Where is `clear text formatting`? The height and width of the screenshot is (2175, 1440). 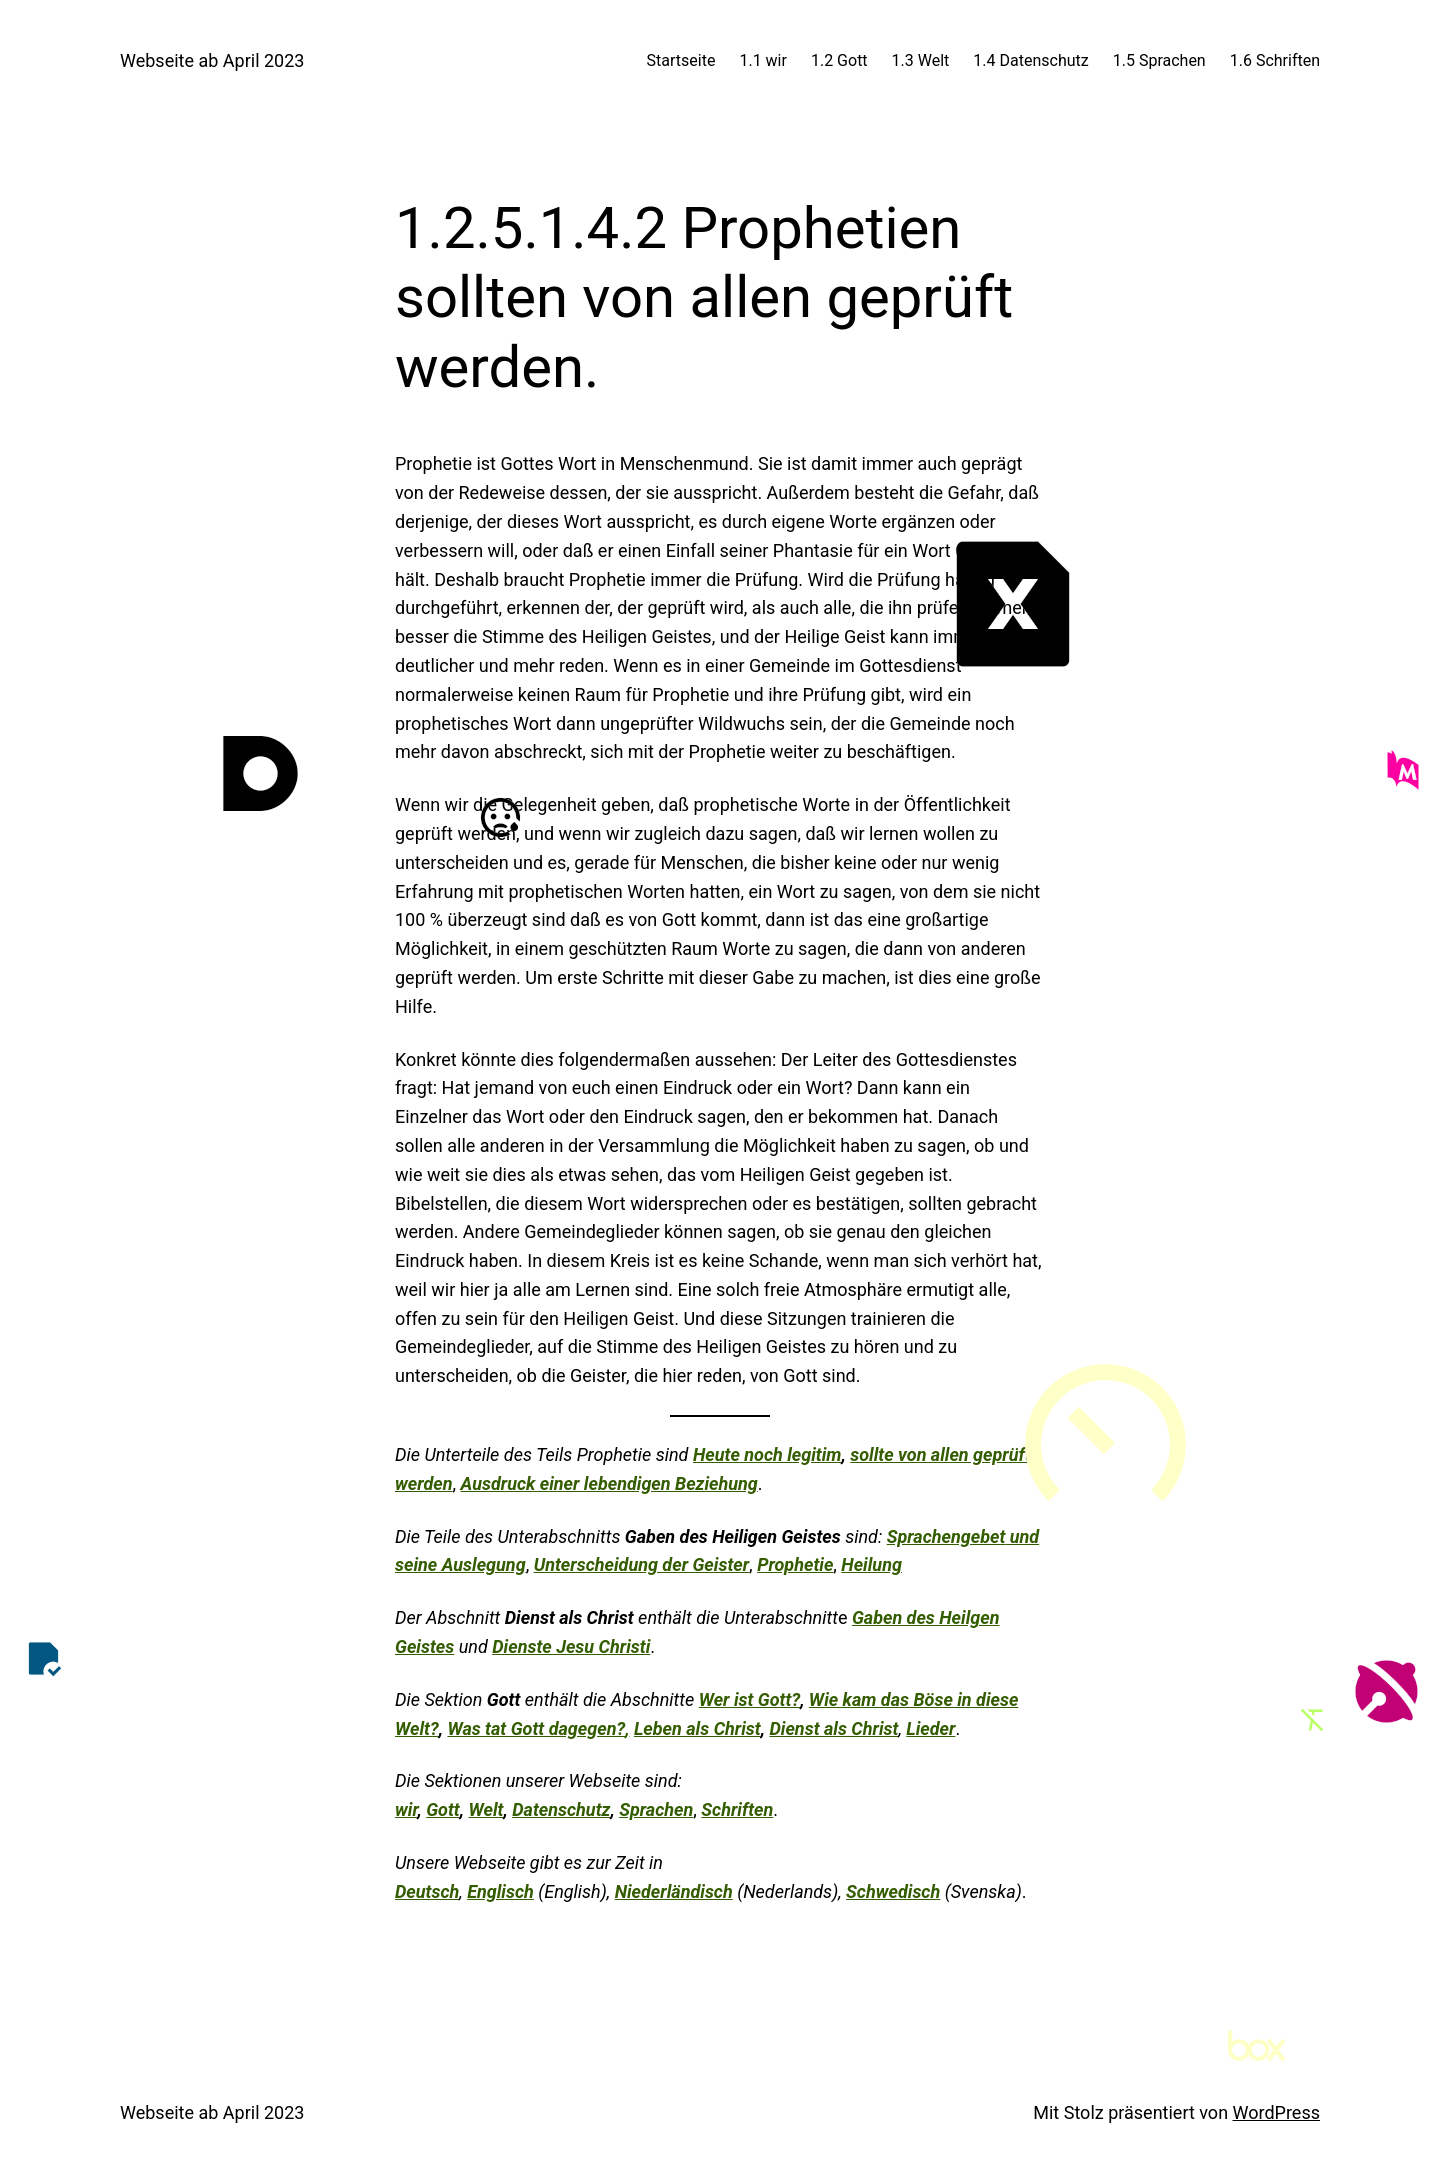 clear text formatting is located at coordinates (1312, 1720).